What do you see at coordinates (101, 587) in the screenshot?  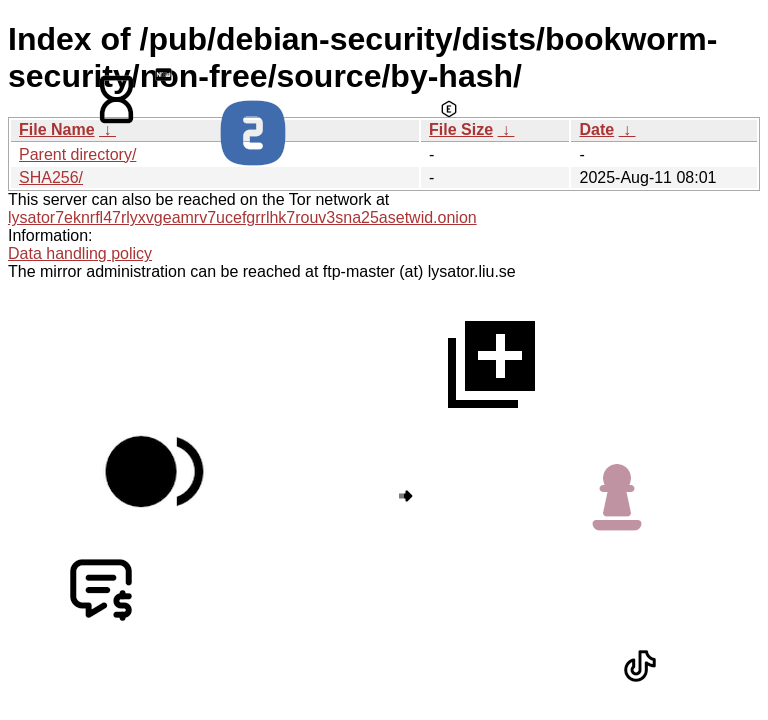 I see `view payment or transaction messages` at bounding box center [101, 587].